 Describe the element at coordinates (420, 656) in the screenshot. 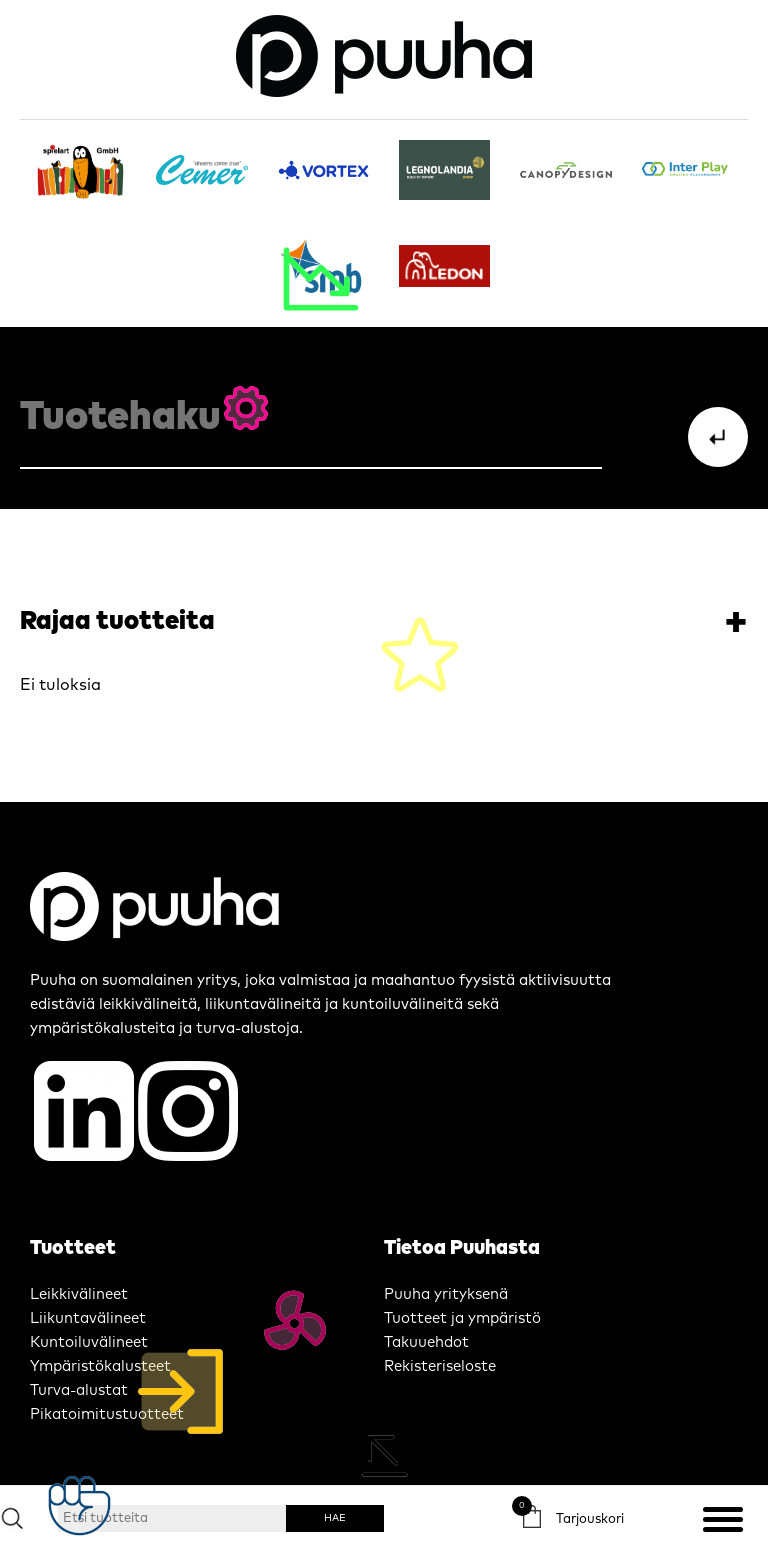

I see `add to favorites` at that location.